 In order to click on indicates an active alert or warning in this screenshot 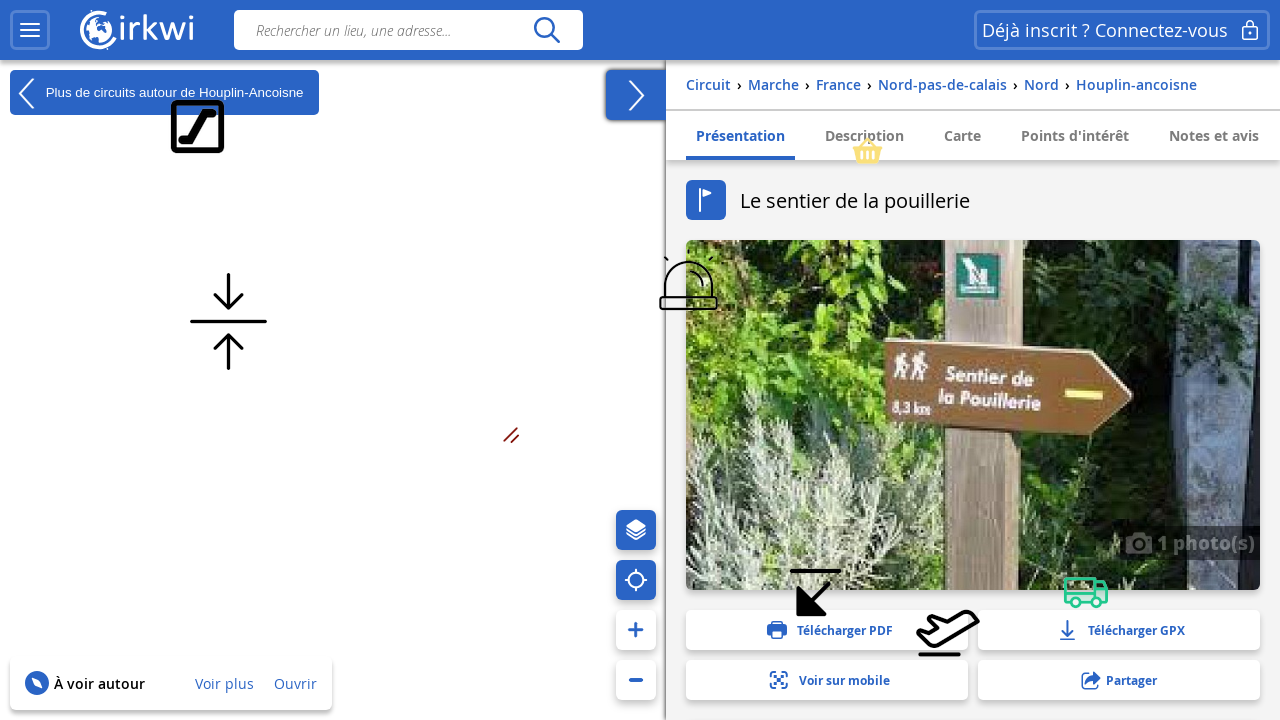, I will do `click(688, 285)`.